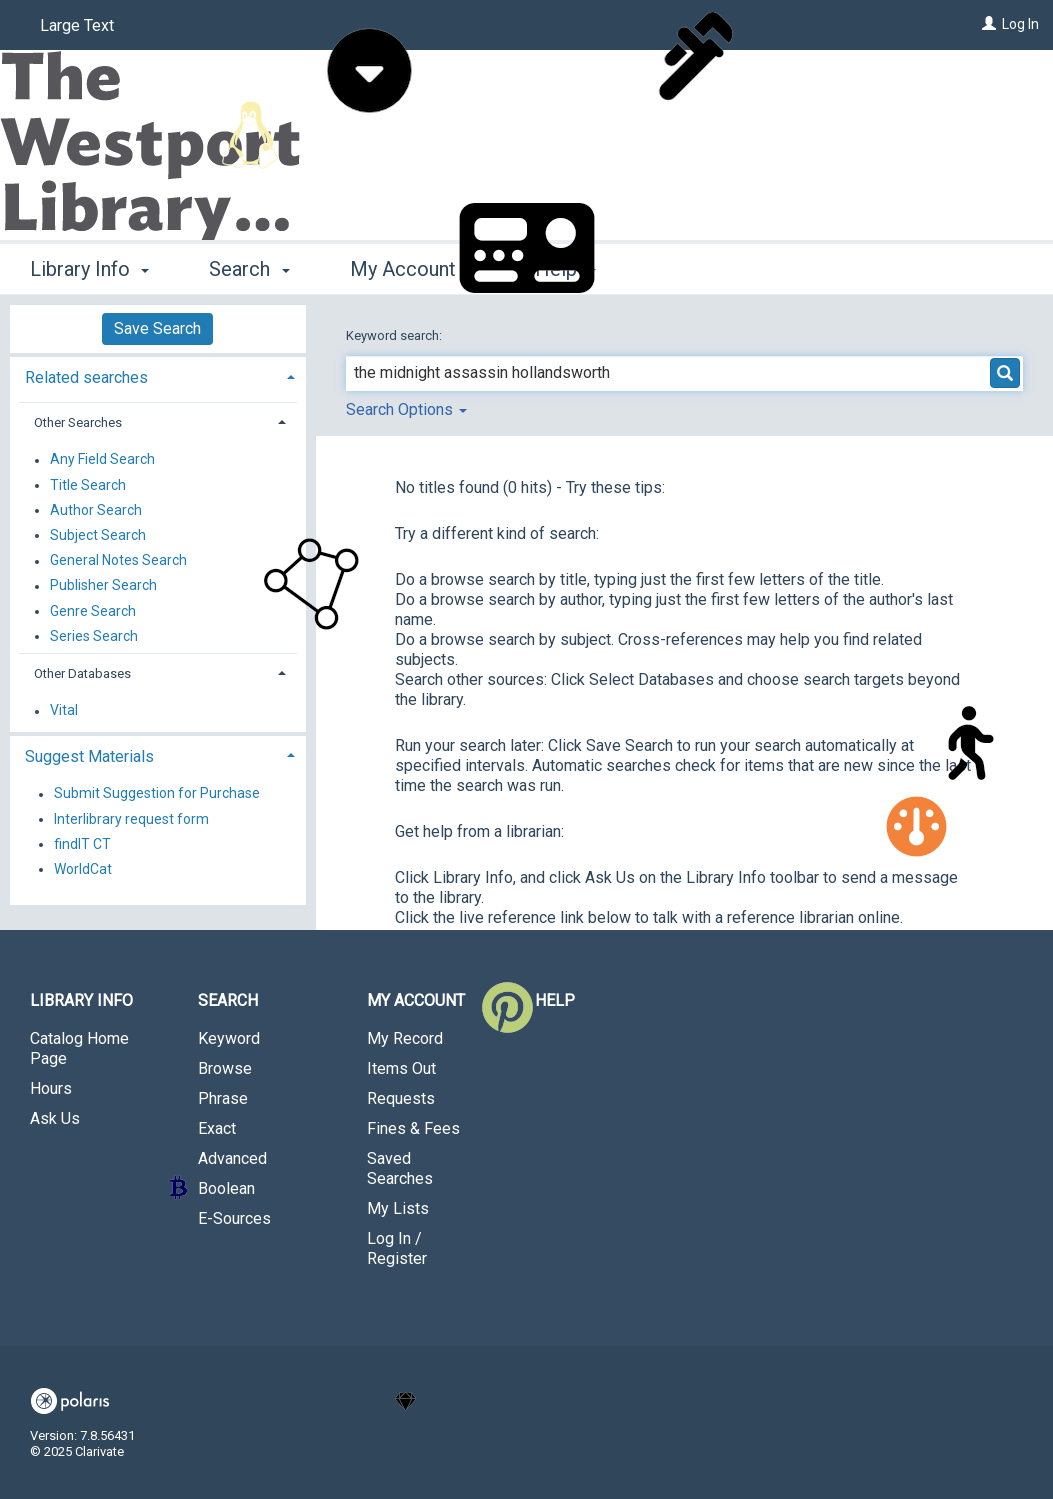  What do you see at coordinates (369, 70) in the screenshot?
I see `expand dropdown menu` at bounding box center [369, 70].